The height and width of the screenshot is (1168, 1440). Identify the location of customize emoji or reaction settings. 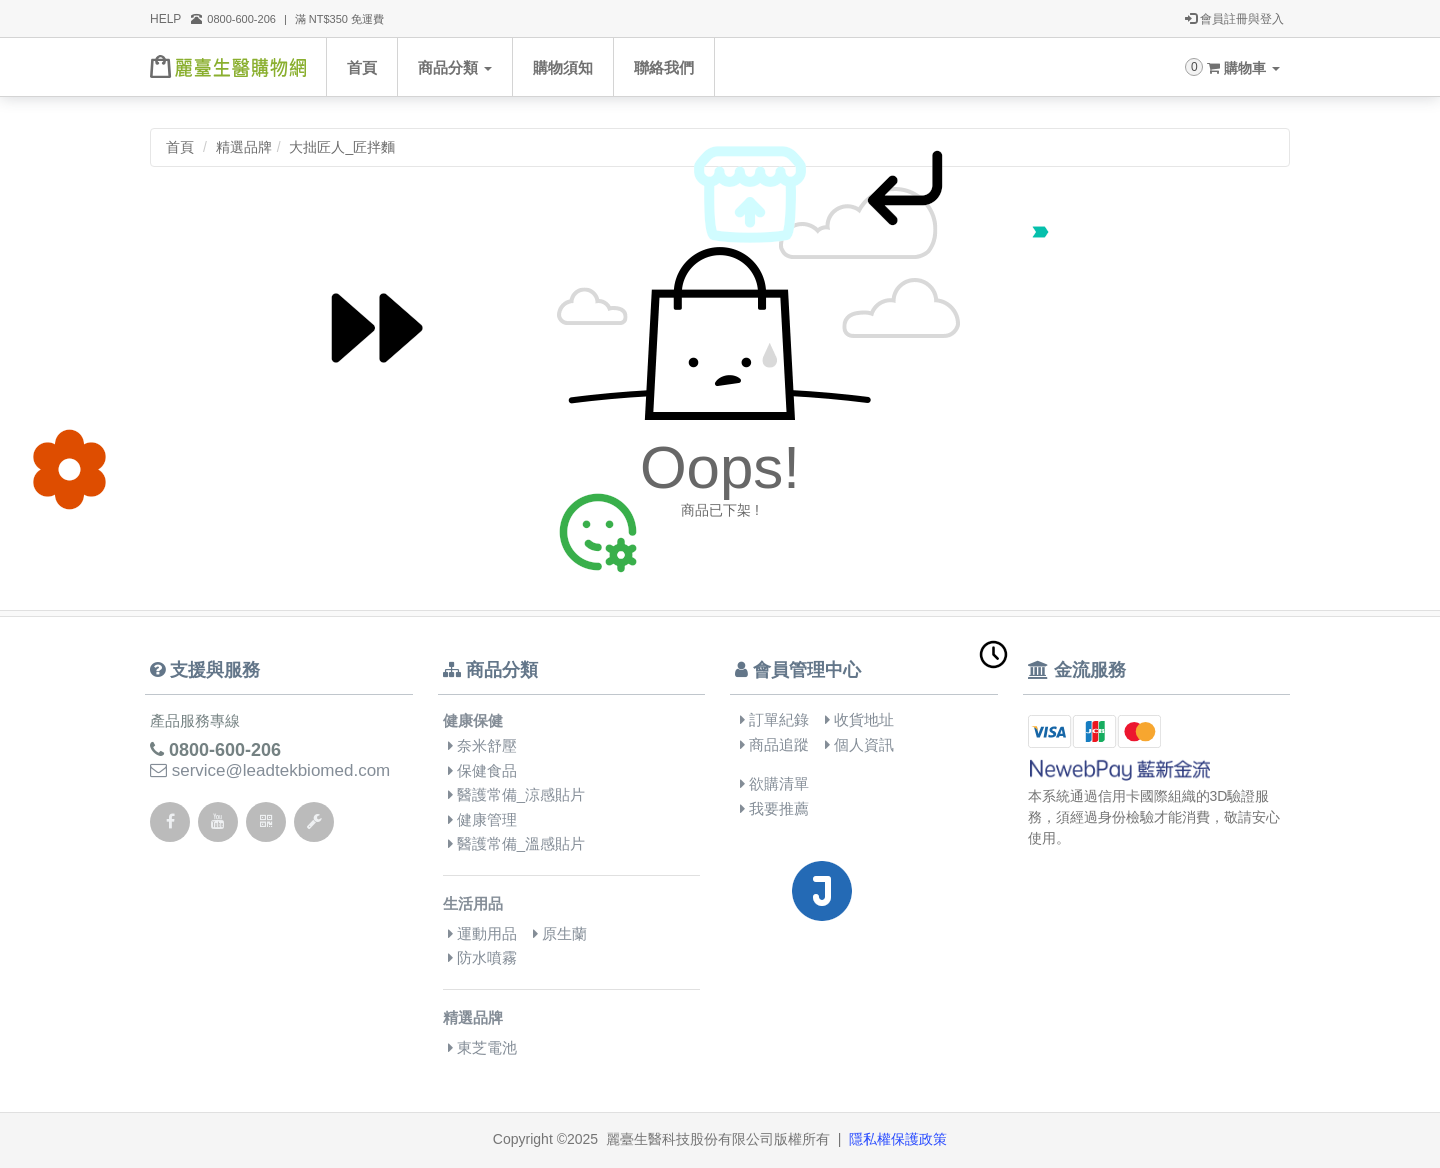
(598, 532).